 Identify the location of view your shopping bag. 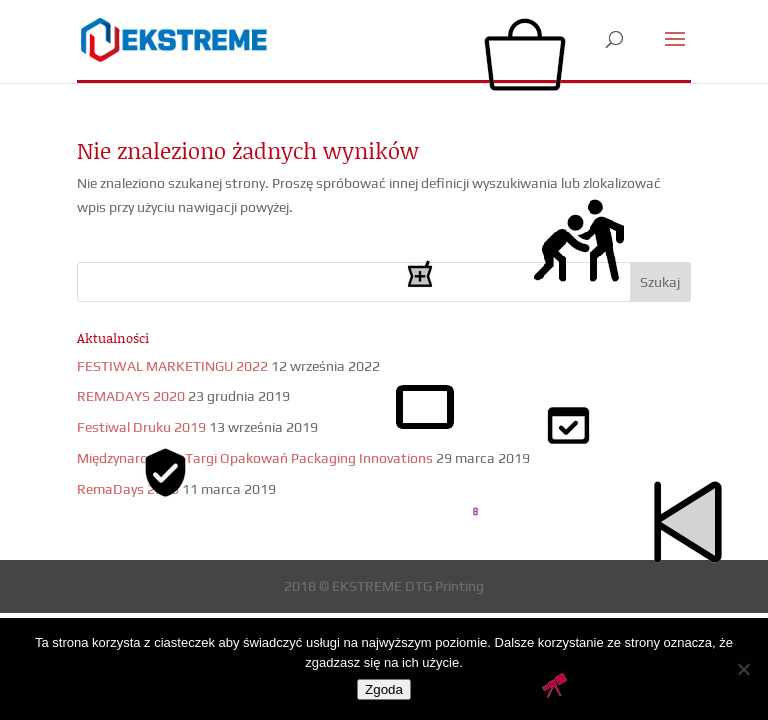
(525, 59).